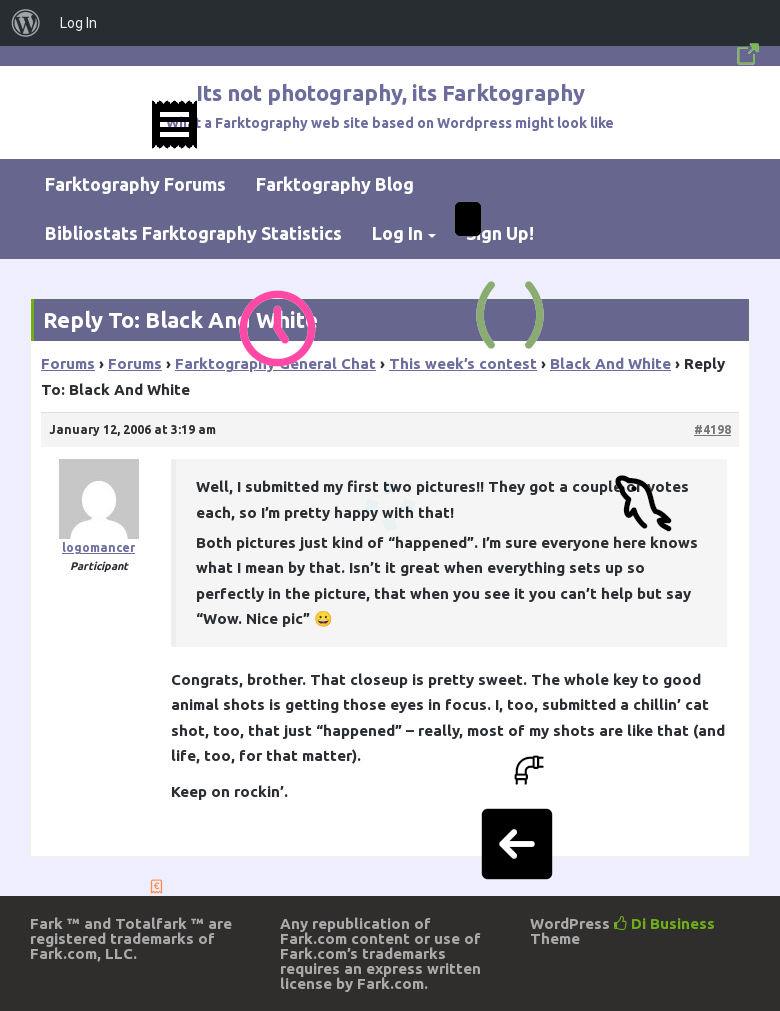 This screenshot has height=1011, width=780. Describe the element at coordinates (174, 124) in the screenshot. I see `view purchase receipt or transaction history` at that location.